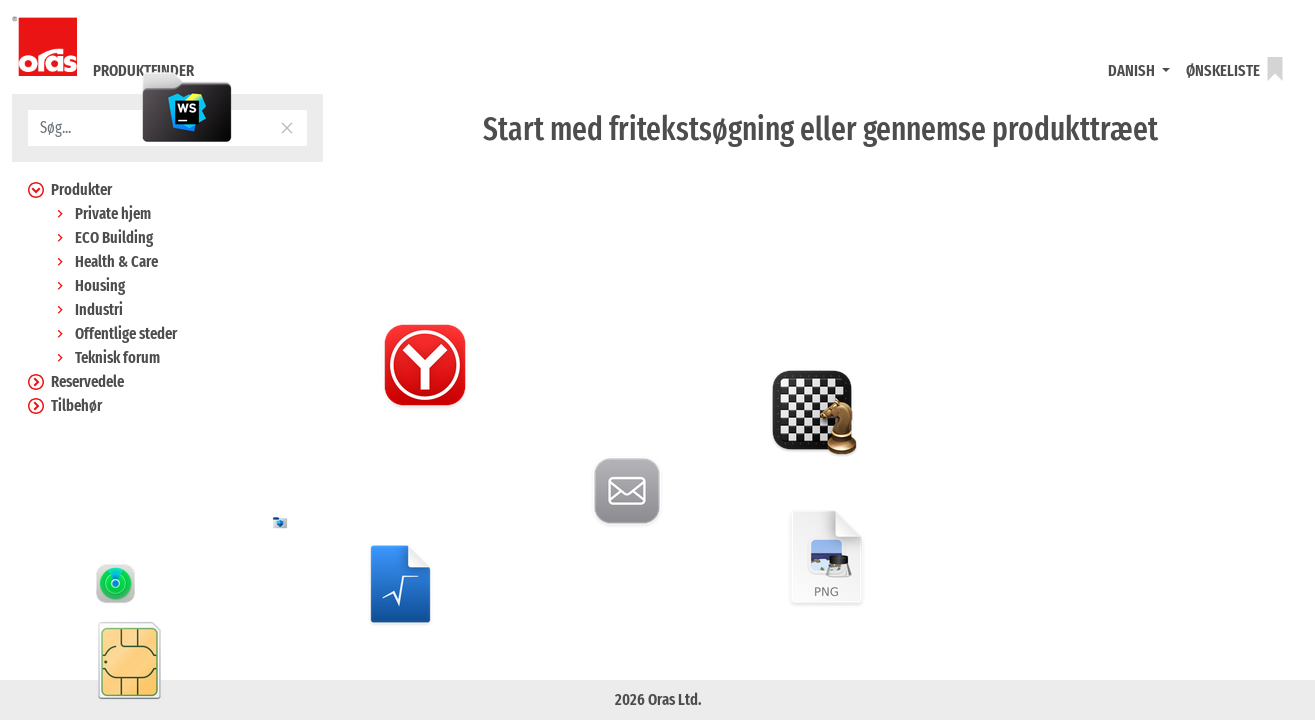  What do you see at coordinates (400, 585) in the screenshot?
I see `a root data file or scientific dataset document` at bounding box center [400, 585].